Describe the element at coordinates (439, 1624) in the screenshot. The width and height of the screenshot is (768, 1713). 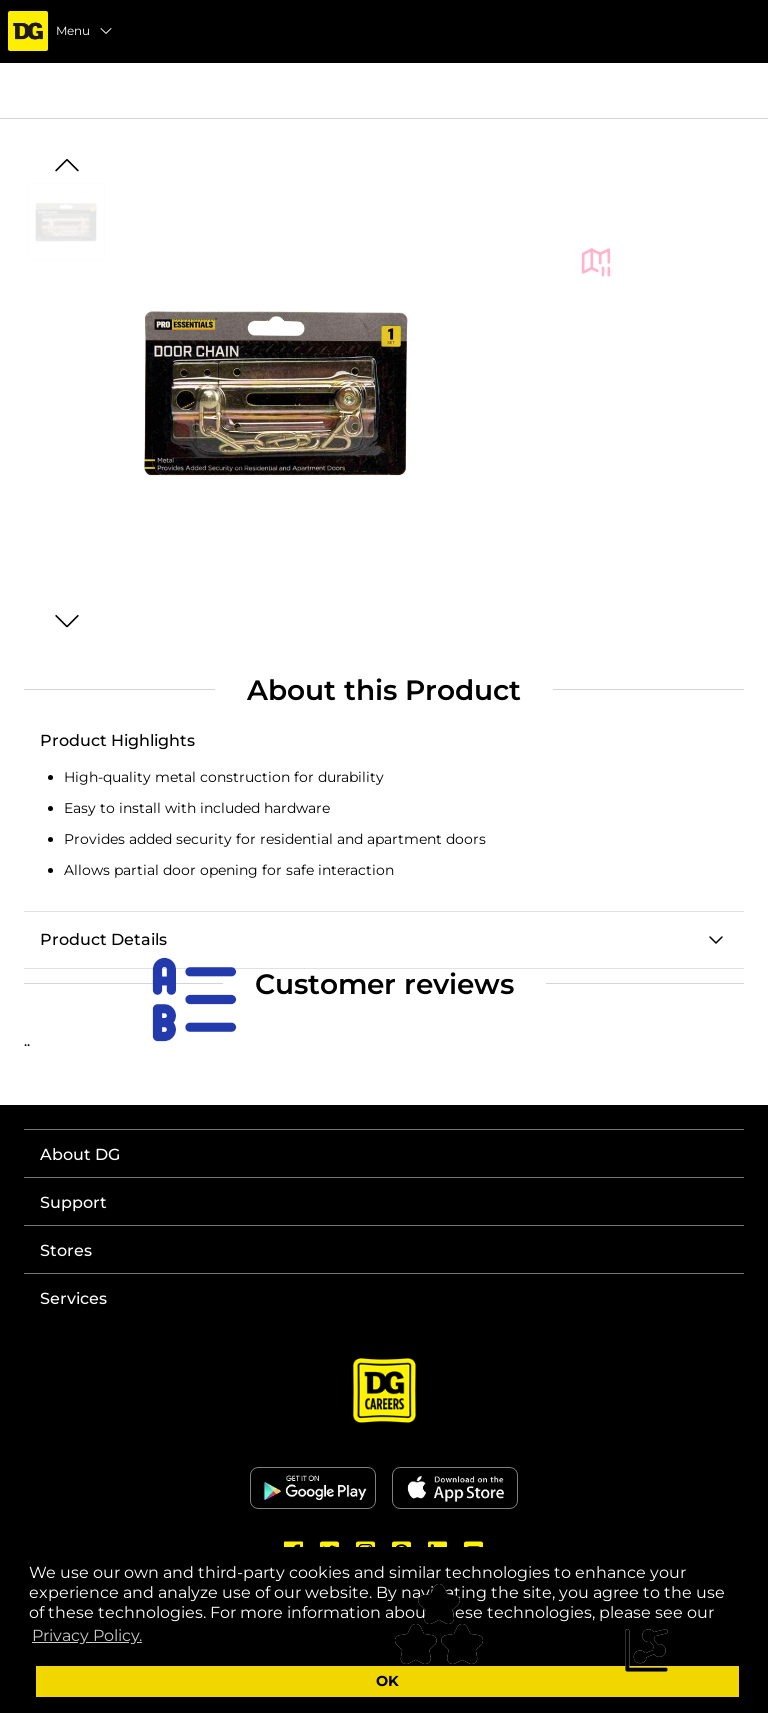
I see `view ratings or reviews` at that location.